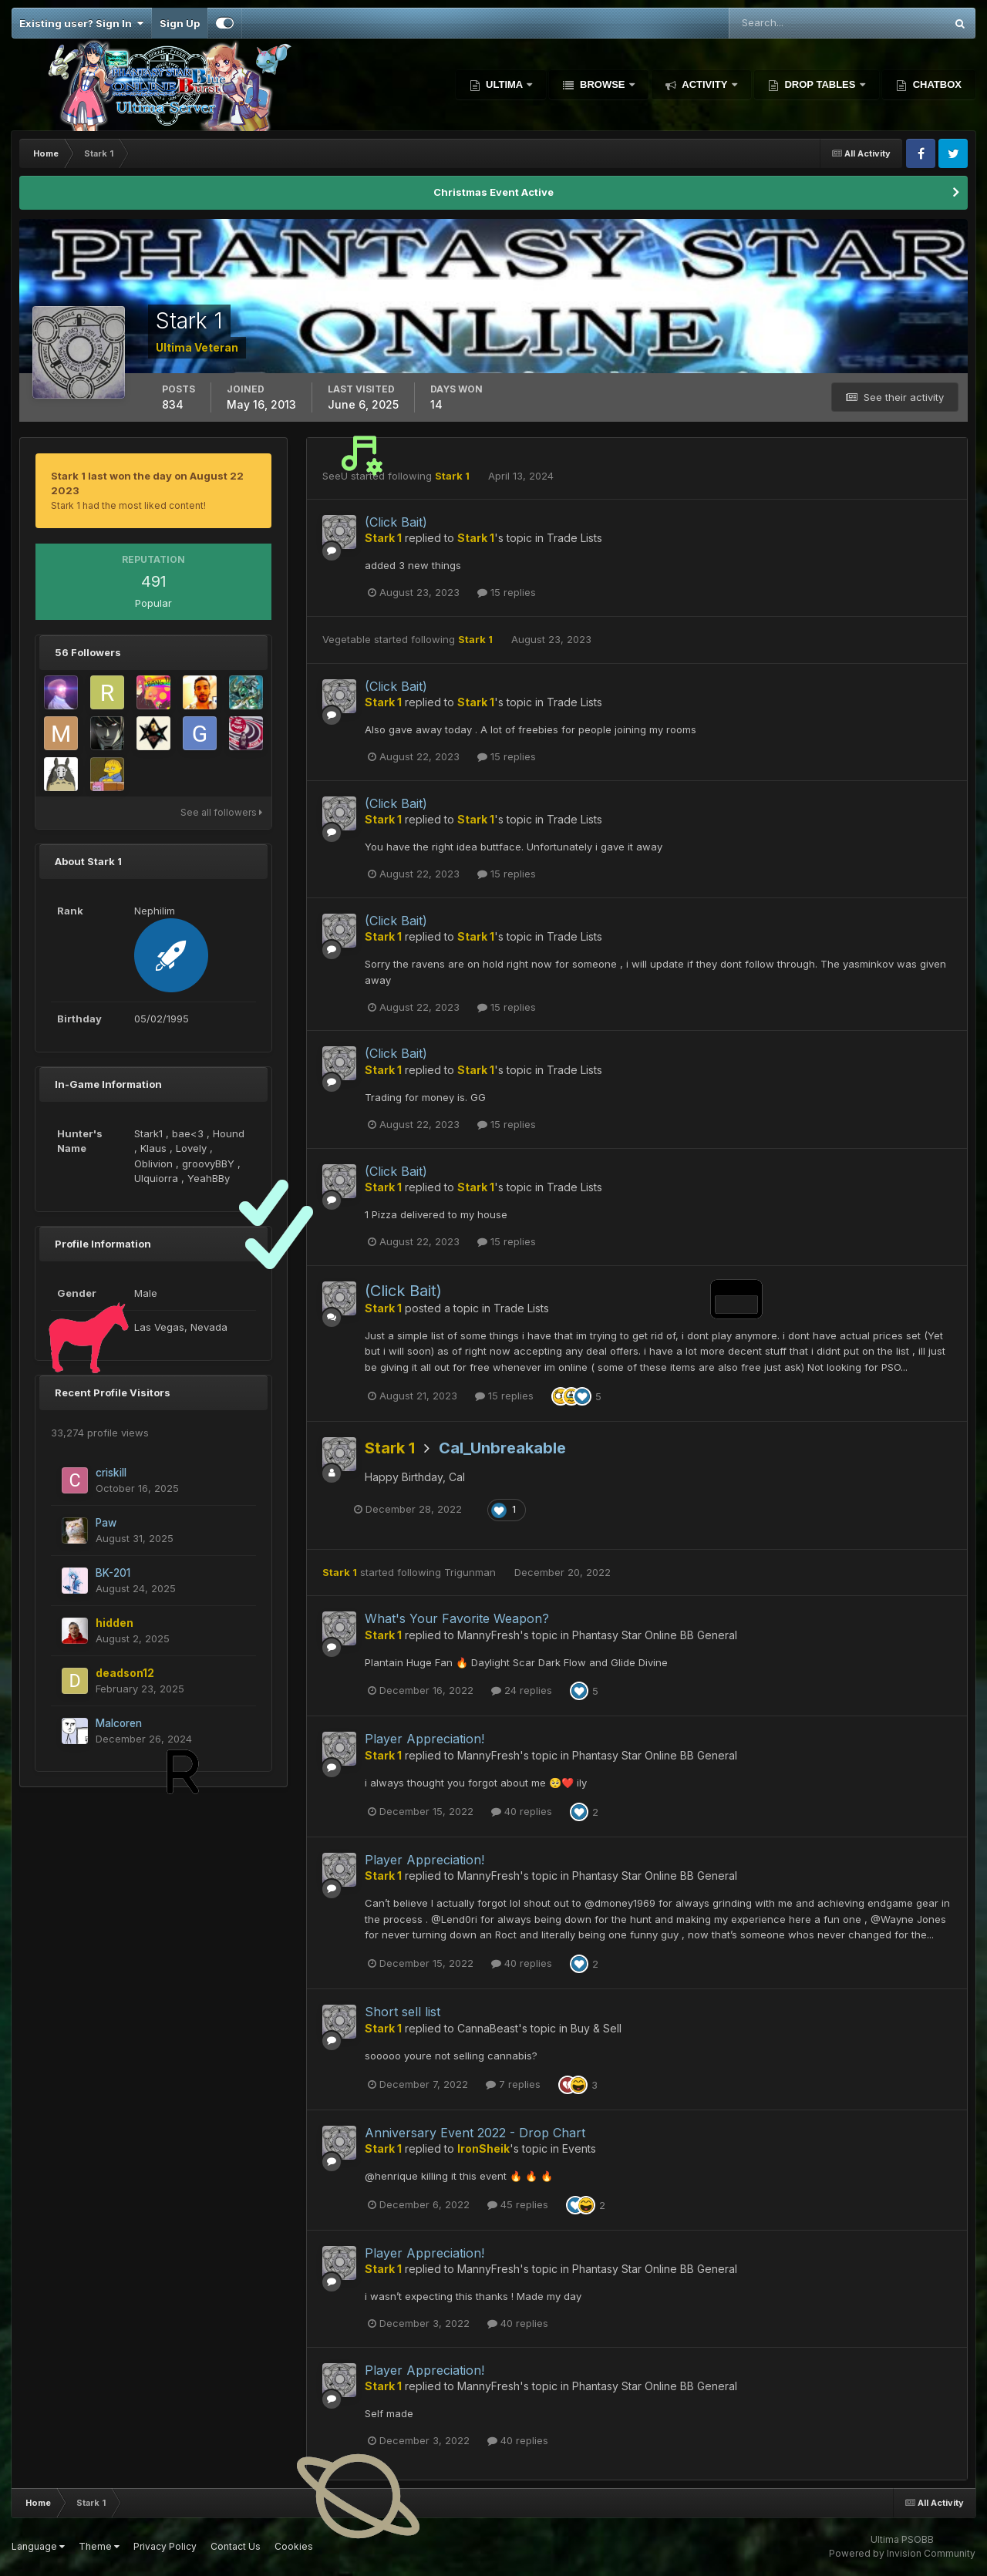 The width and height of the screenshot is (987, 2576). What do you see at coordinates (276, 1226) in the screenshot?
I see `indicates message has been read` at bounding box center [276, 1226].